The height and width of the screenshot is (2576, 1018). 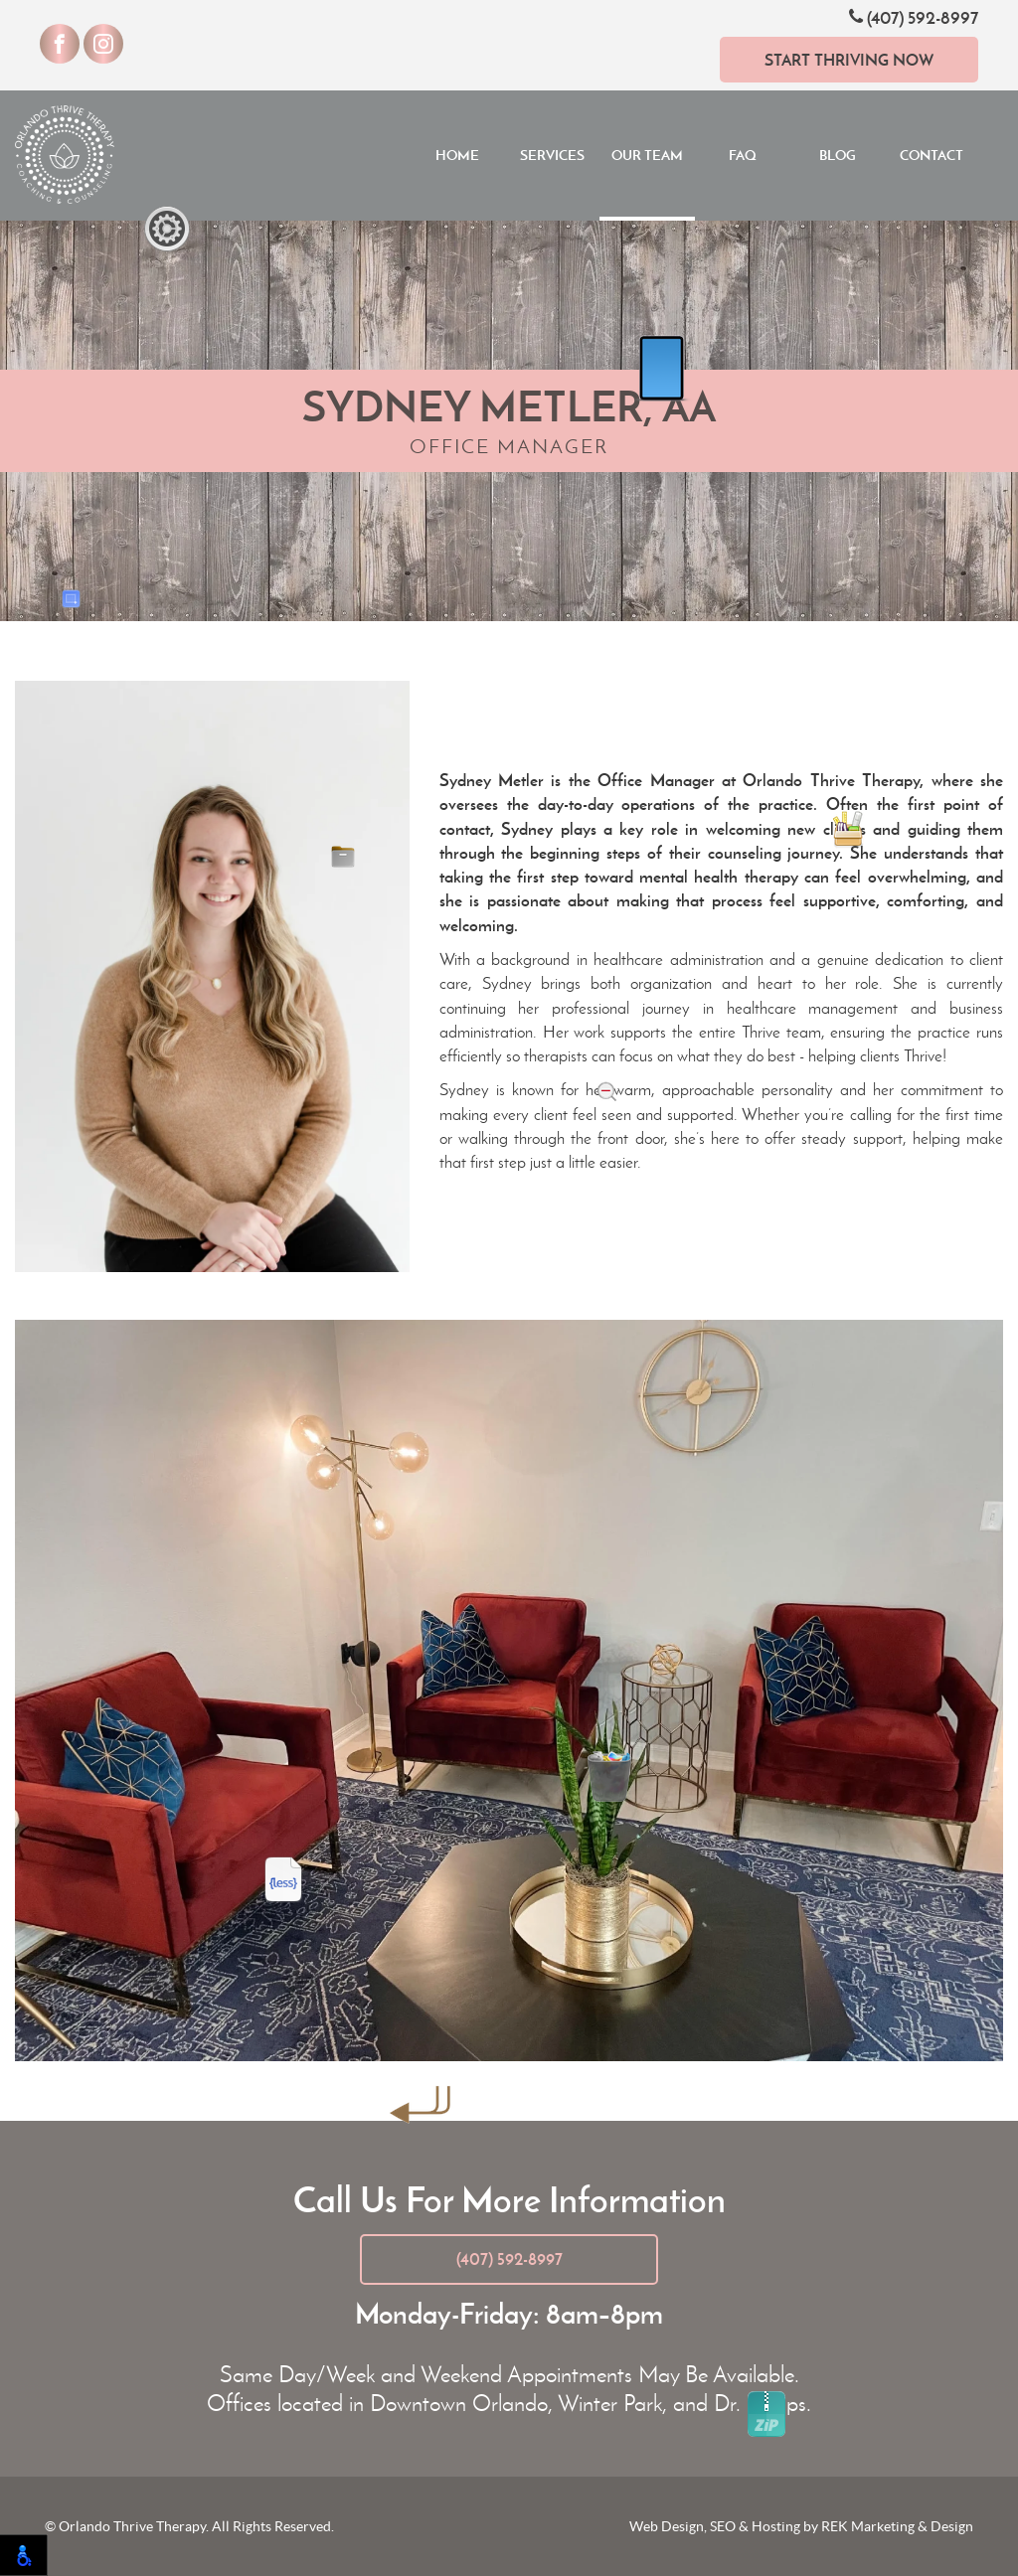 What do you see at coordinates (343, 857) in the screenshot?
I see `open the file manager` at bounding box center [343, 857].